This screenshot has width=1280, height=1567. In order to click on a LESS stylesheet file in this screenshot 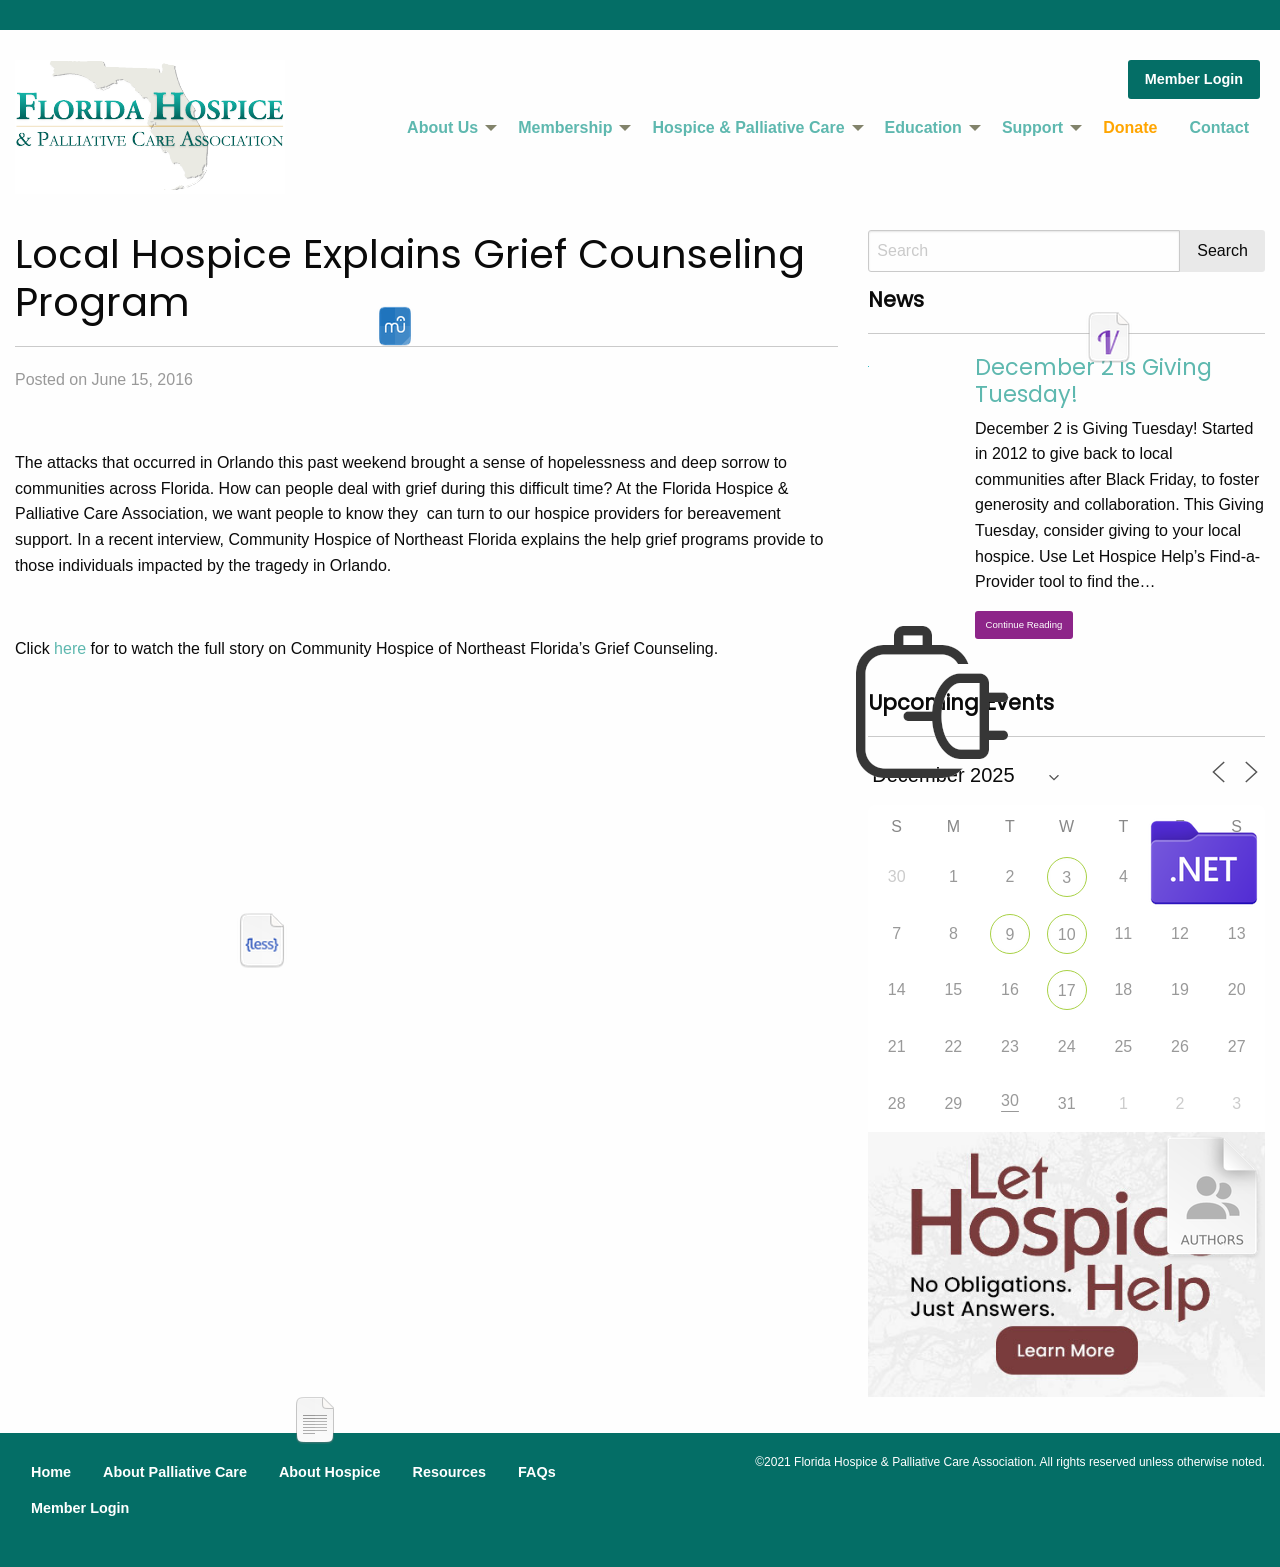, I will do `click(262, 940)`.